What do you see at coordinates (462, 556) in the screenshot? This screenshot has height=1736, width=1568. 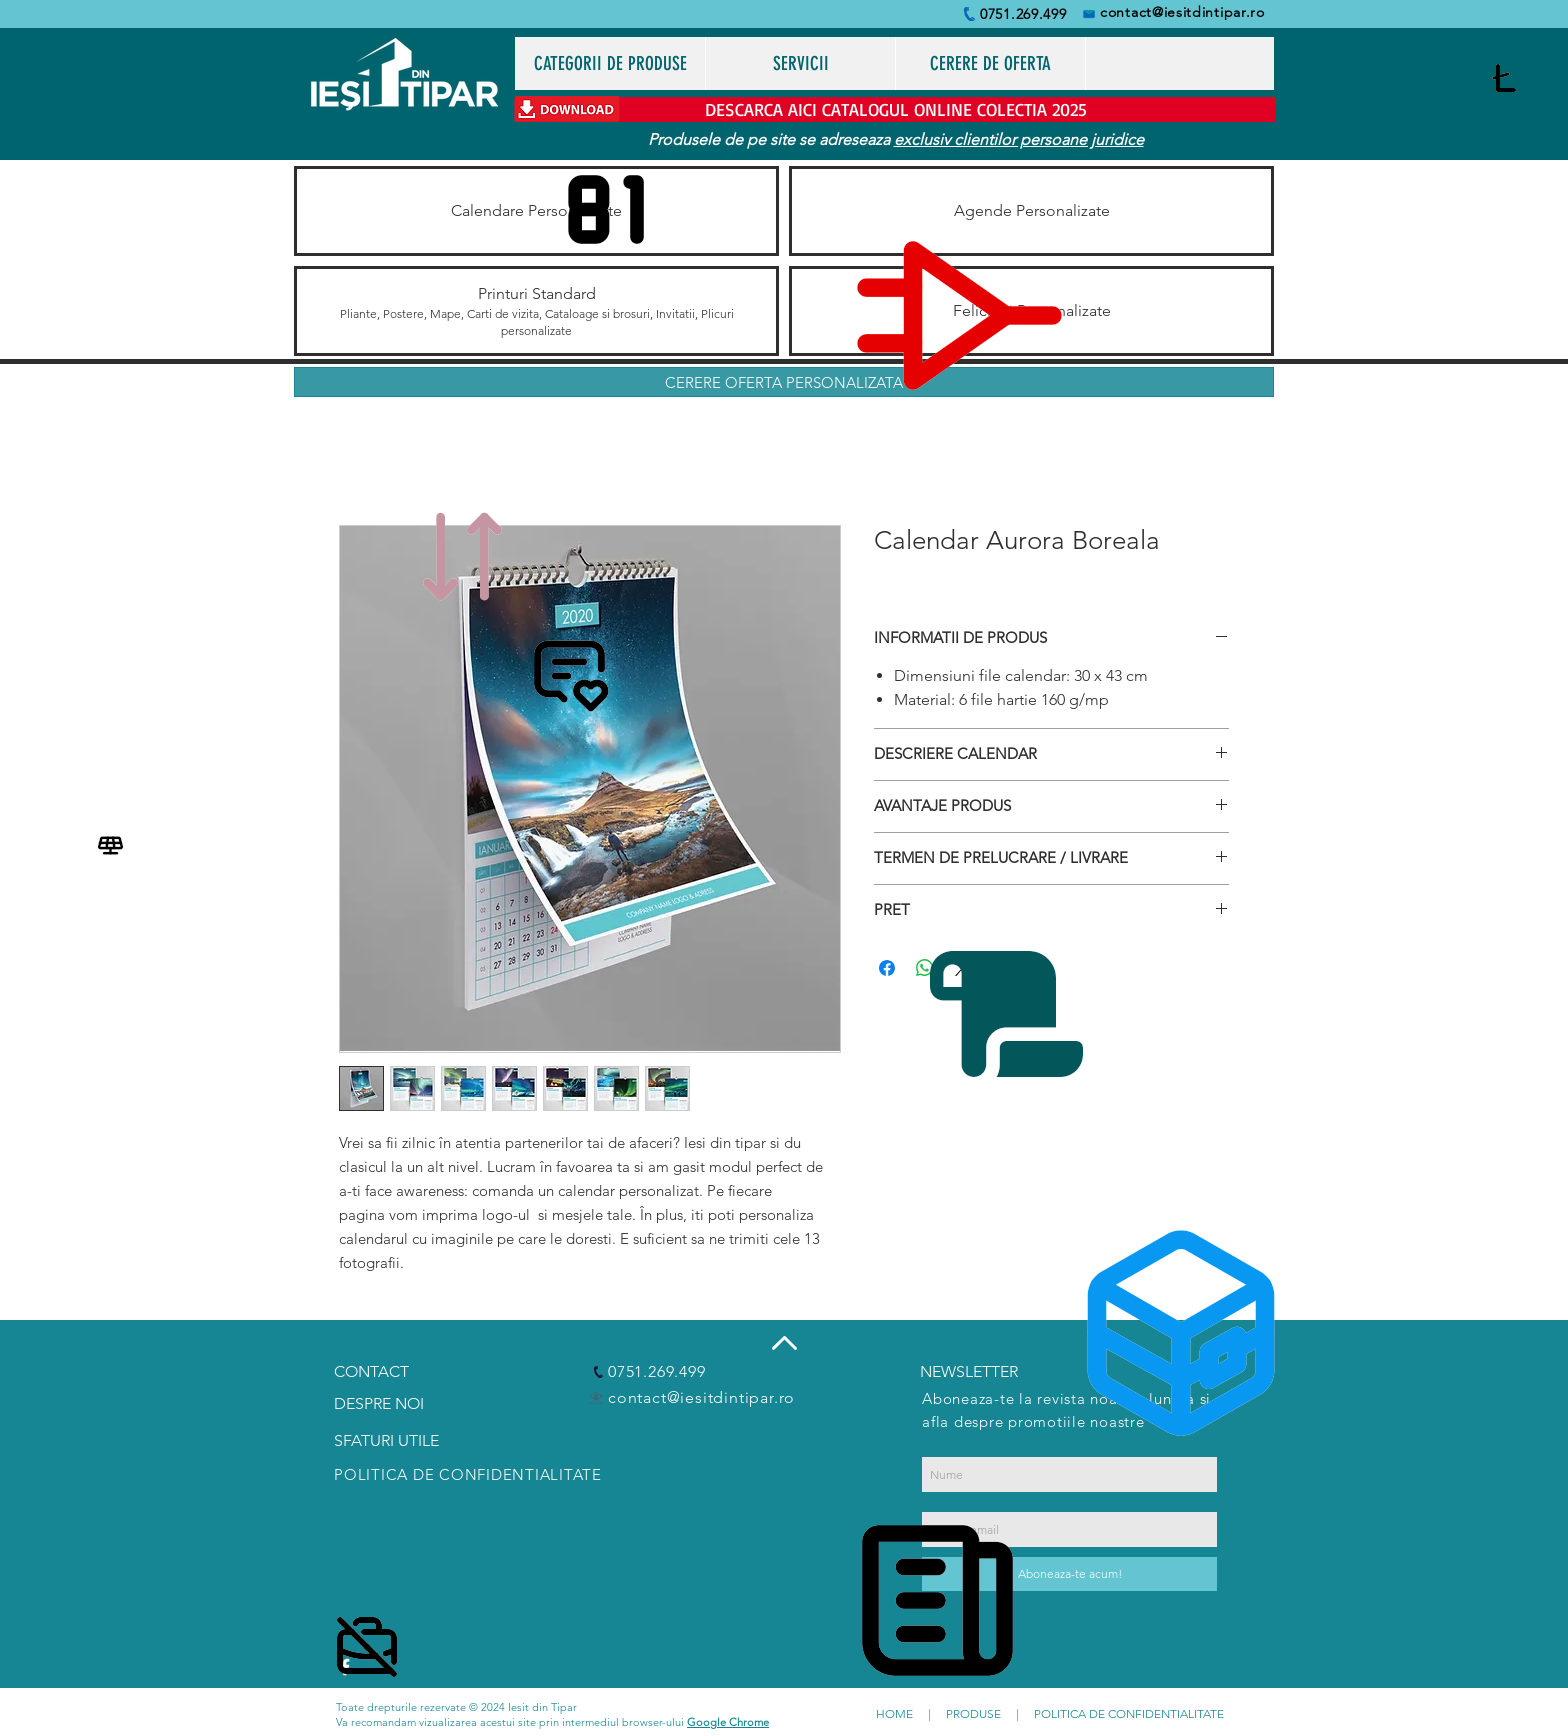 I see `sort items in ascending or descending order` at bounding box center [462, 556].